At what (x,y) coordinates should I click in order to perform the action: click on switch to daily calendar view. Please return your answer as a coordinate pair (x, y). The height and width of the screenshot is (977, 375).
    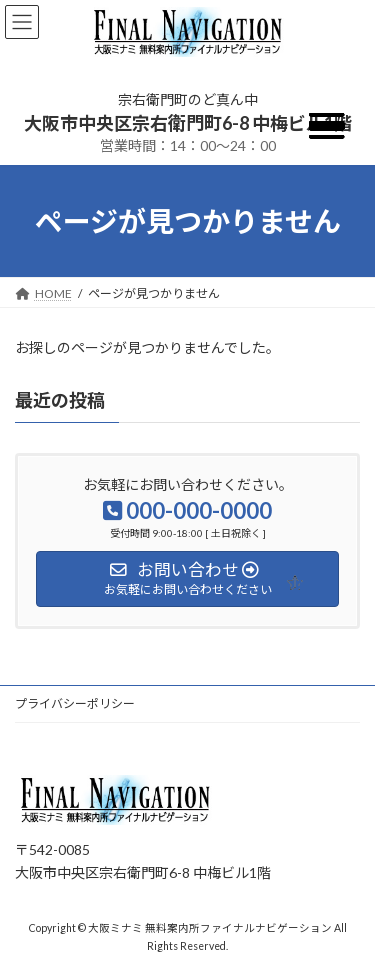
    Looking at the image, I should click on (327, 125).